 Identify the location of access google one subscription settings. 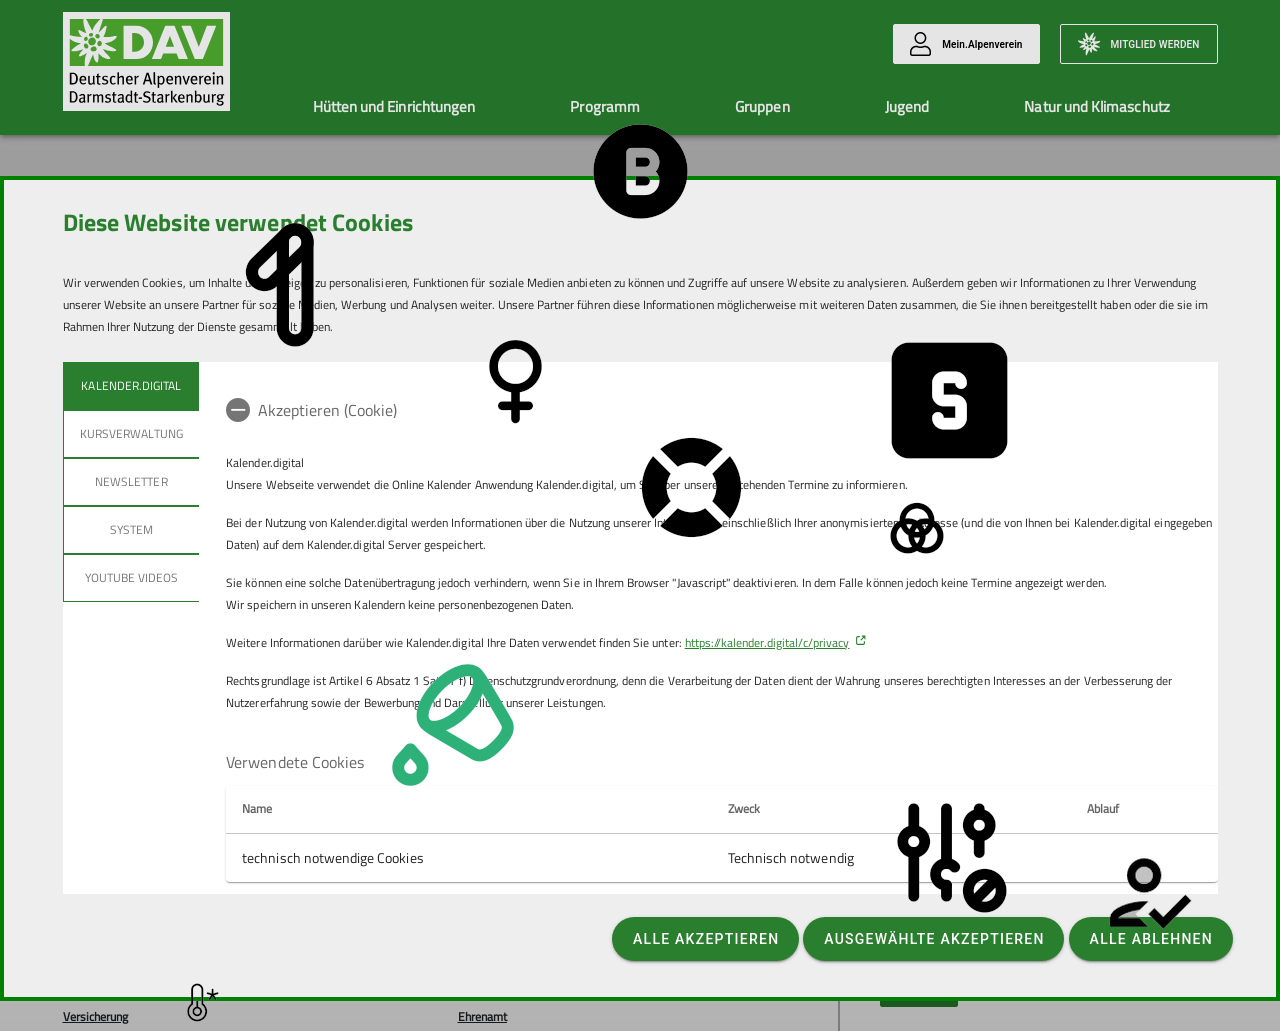
(289, 285).